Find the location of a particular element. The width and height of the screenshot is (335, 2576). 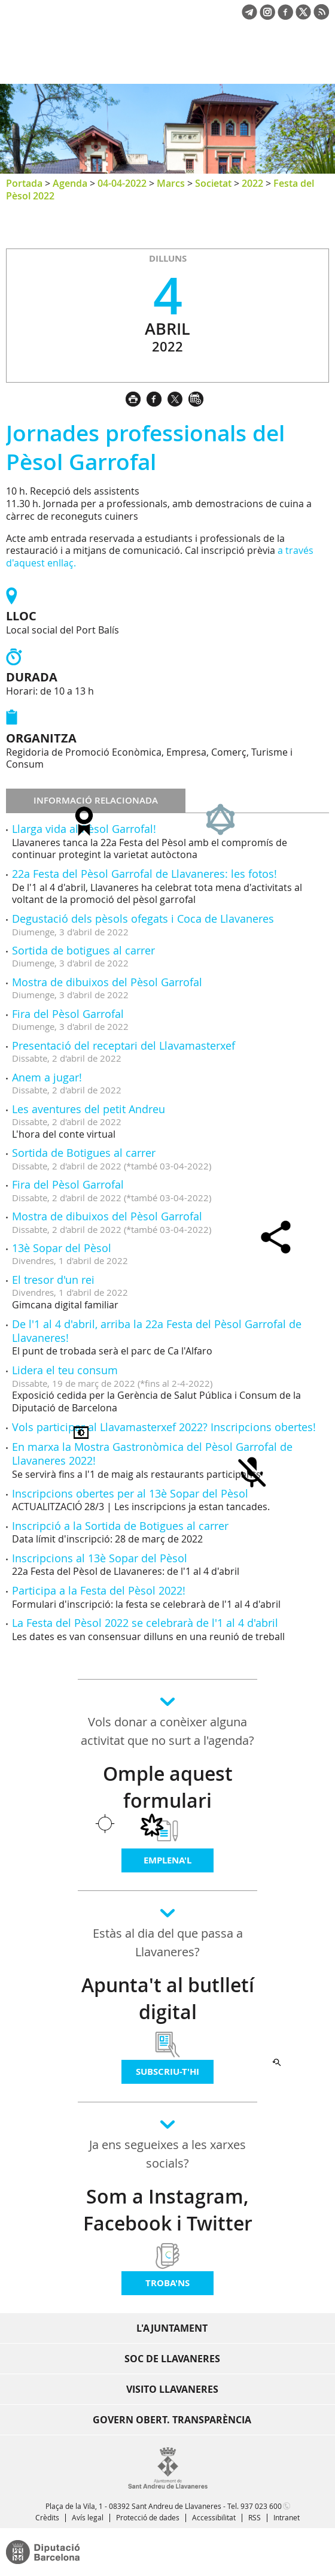

access current location is located at coordinates (105, 1823).